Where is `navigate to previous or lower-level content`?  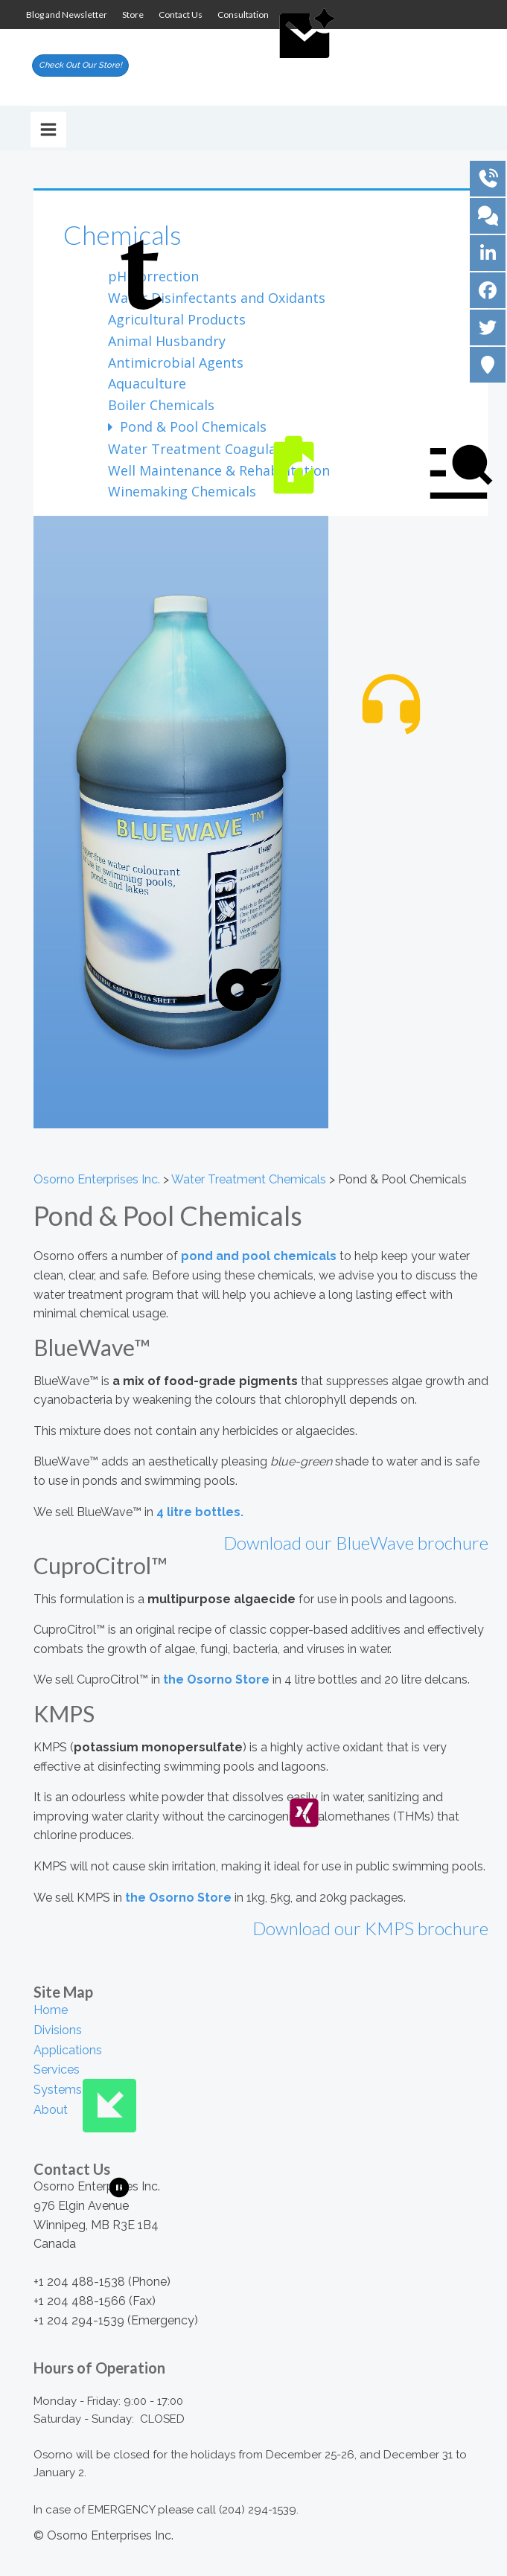
navigate to previous or lower-level content is located at coordinates (109, 2106).